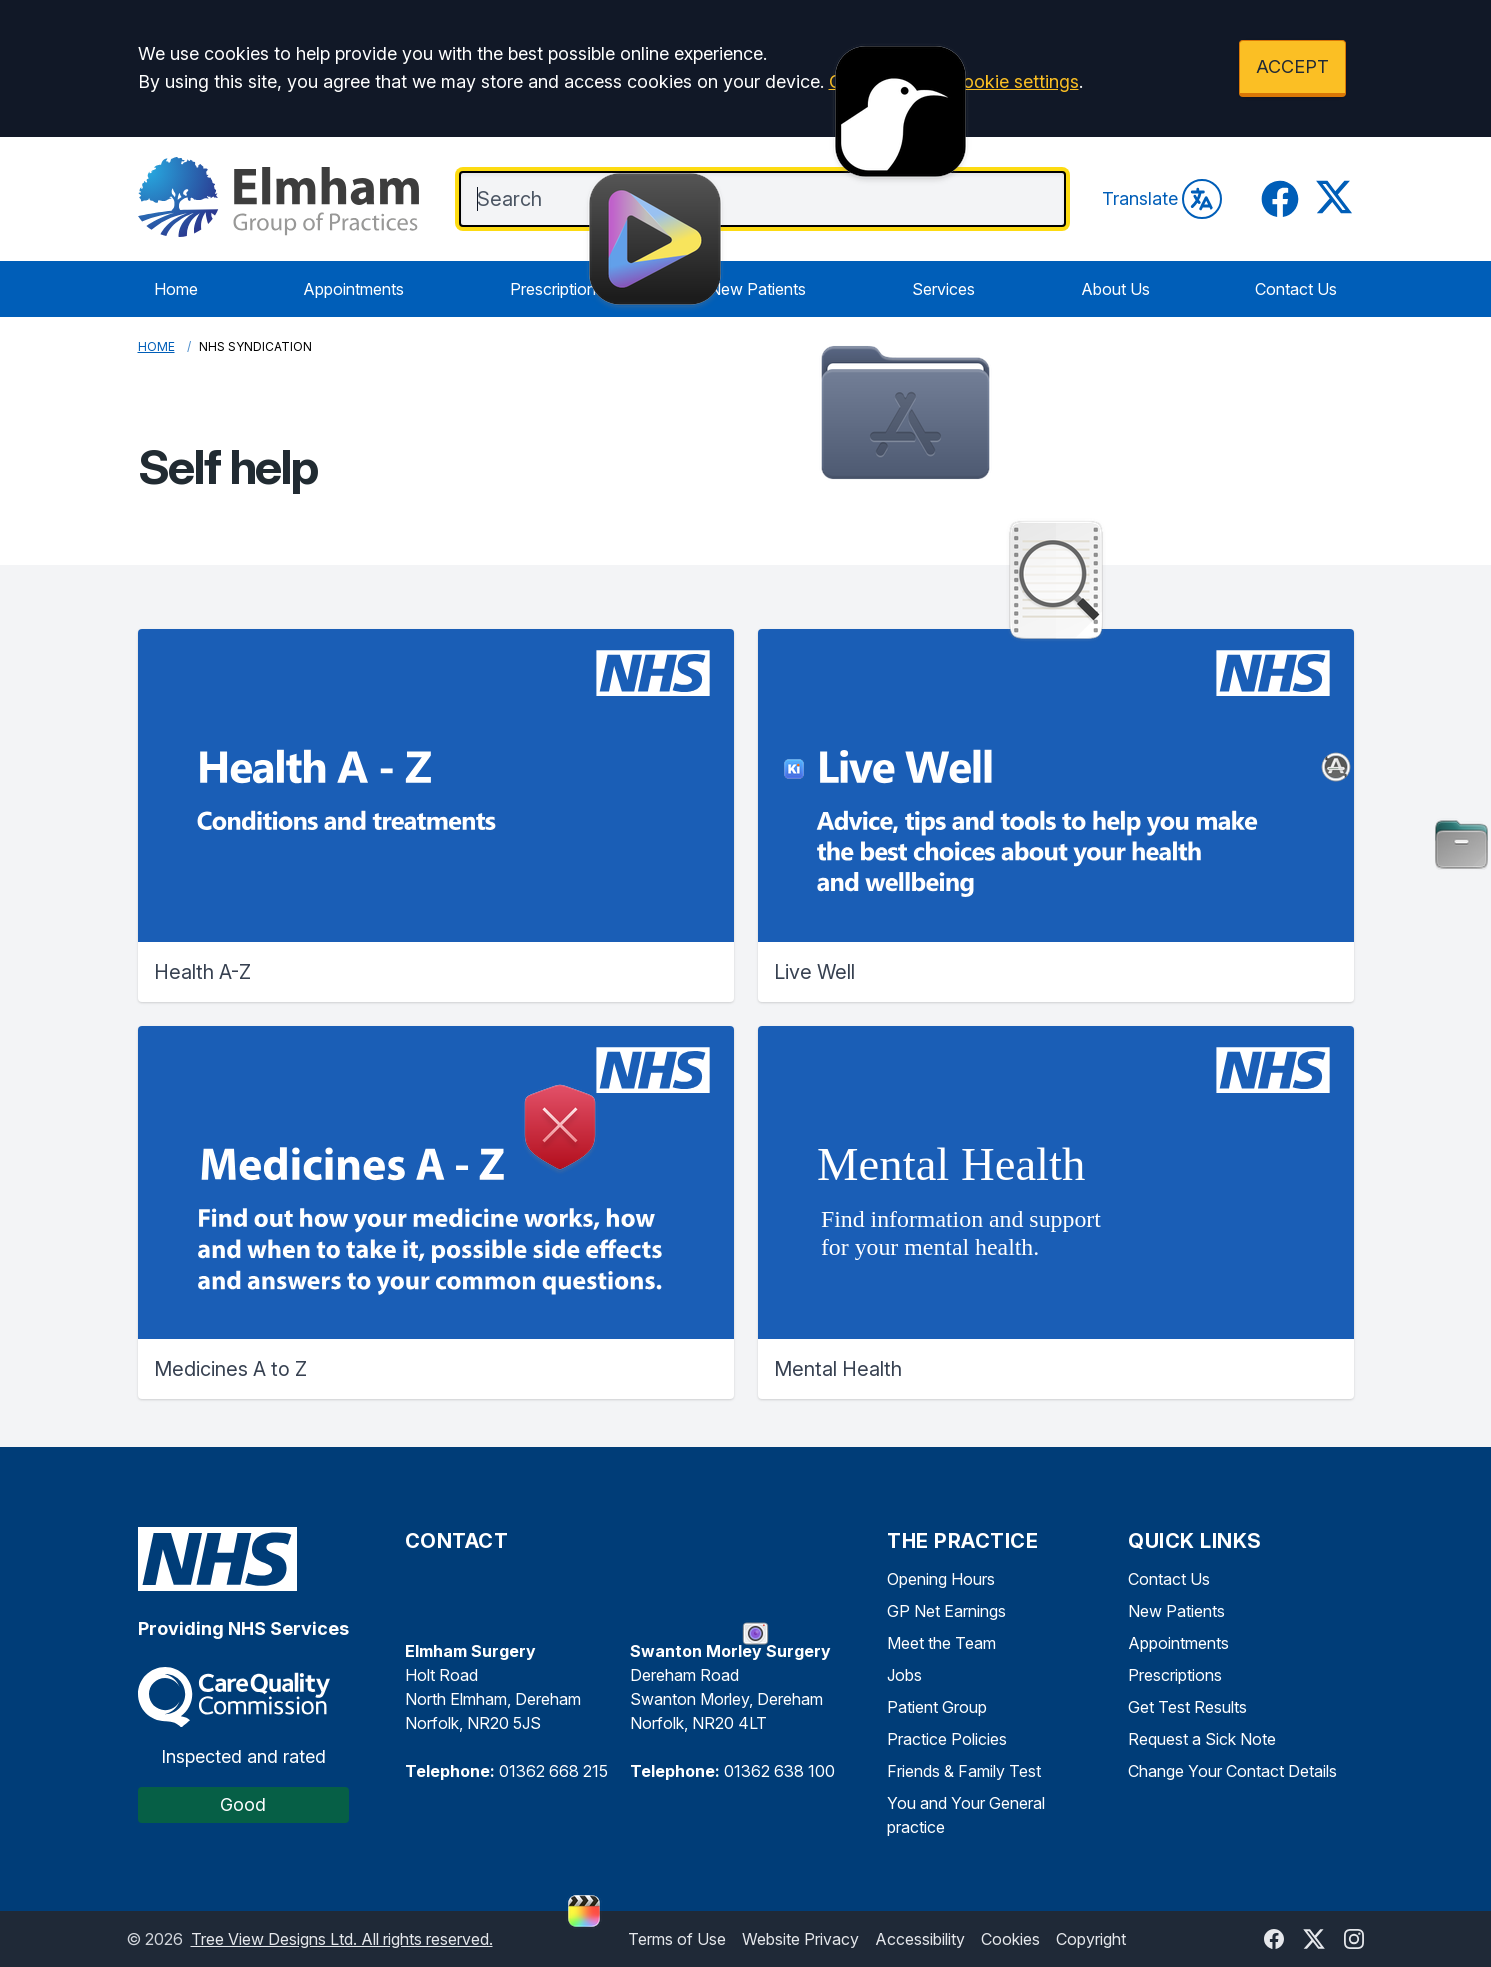 The image size is (1491, 1967). I want to click on open cheese webcam application, so click(755, 1633).